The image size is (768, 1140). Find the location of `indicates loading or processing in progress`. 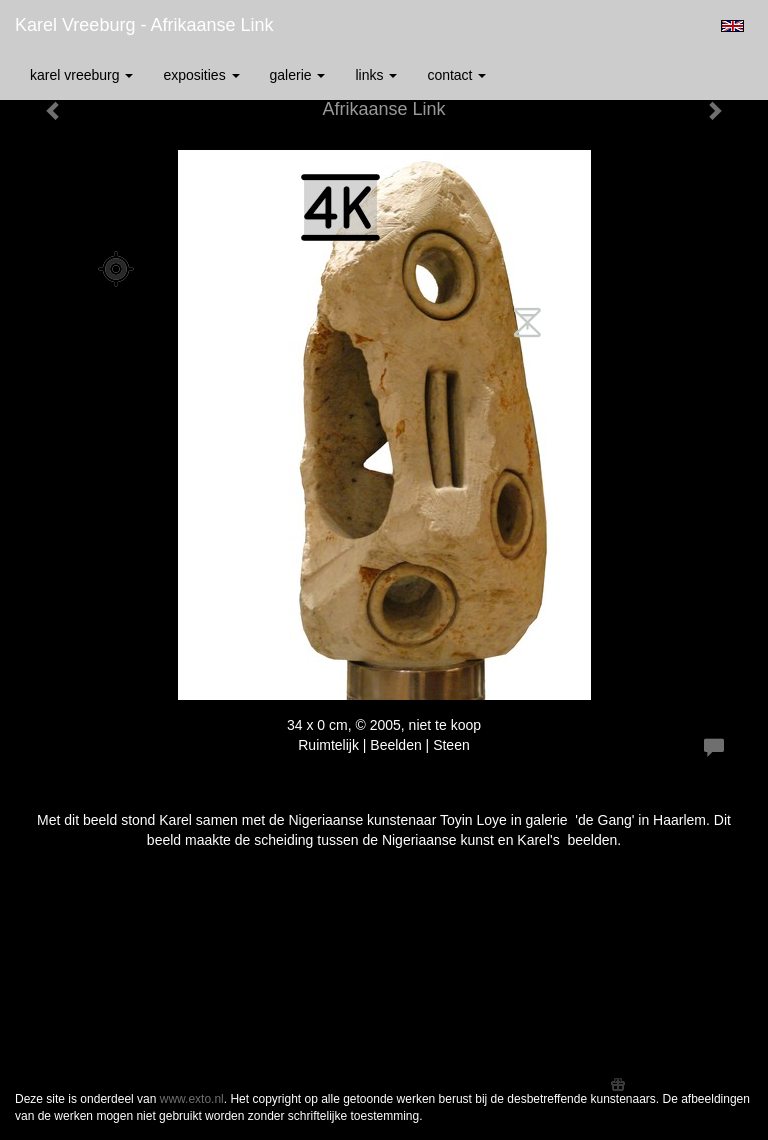

indicates loading or processing in progress is located at coordinates (527, 322).